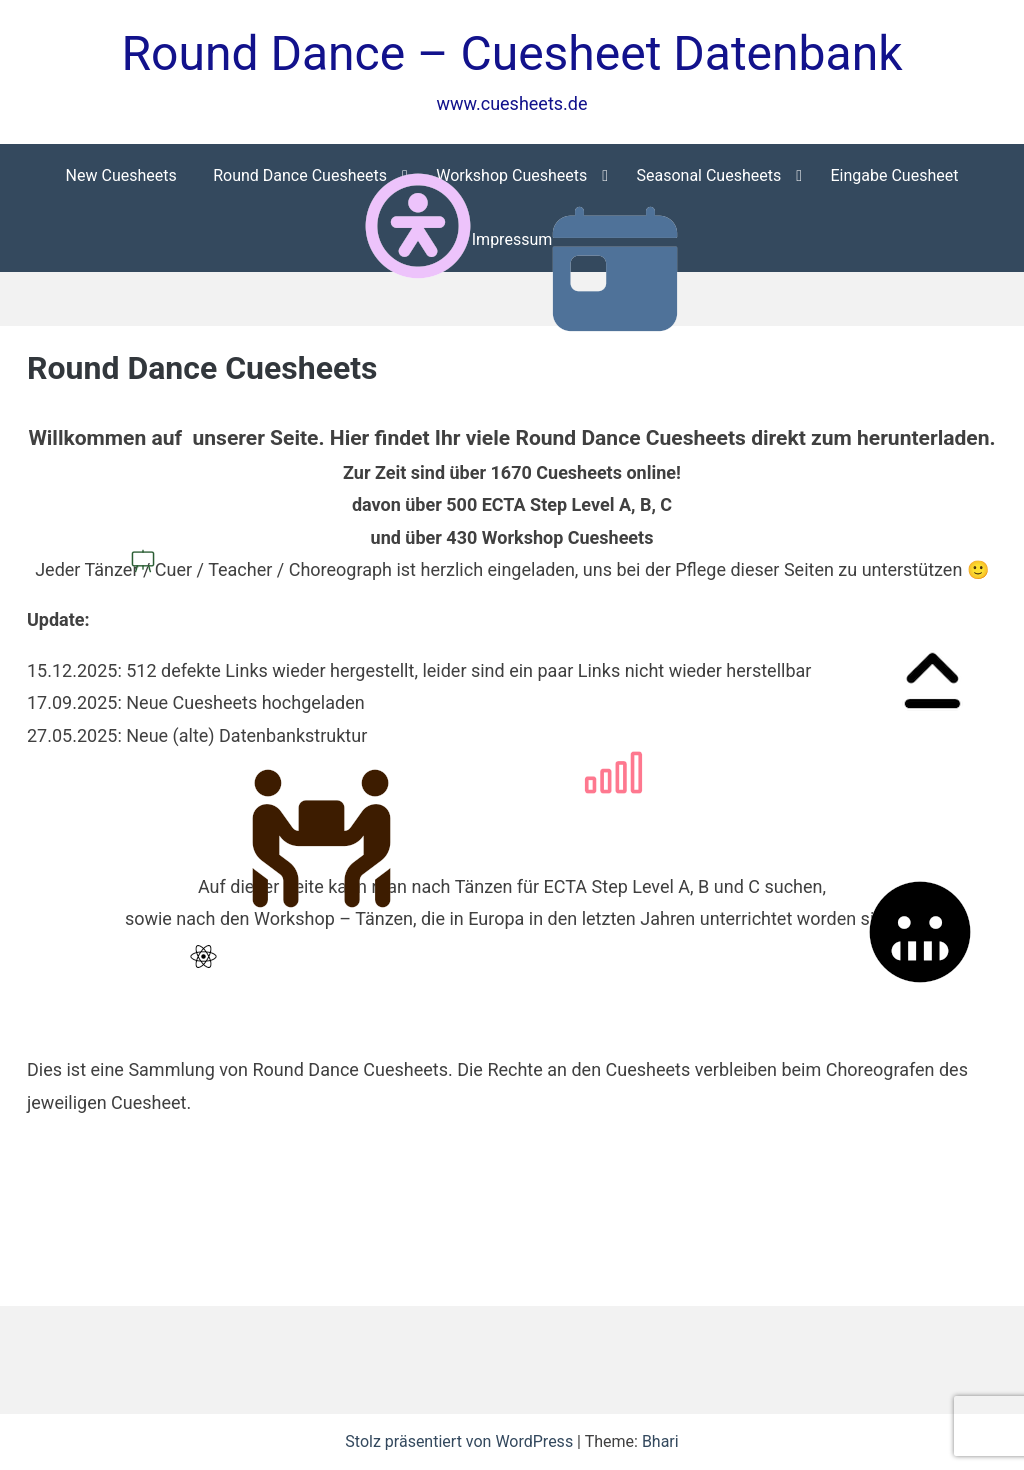  Describe the element at coordinates (615, 269) in the screenshot. I see `view today's date or events` at that location.